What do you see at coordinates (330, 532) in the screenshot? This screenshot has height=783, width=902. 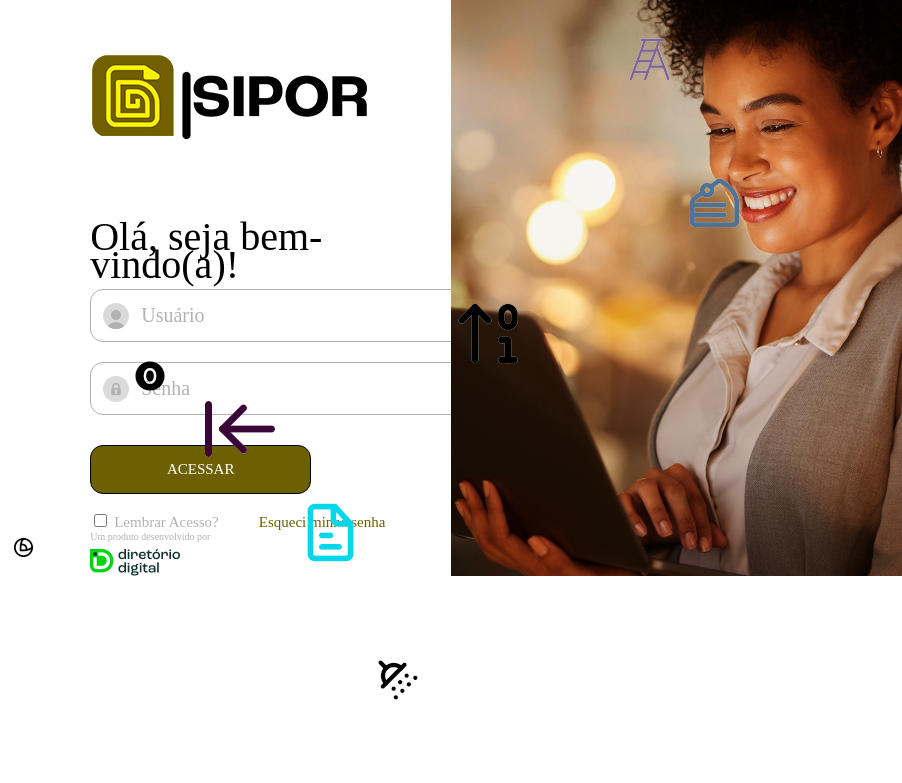 I see `view document or text file` at bounding box center [330, 532].